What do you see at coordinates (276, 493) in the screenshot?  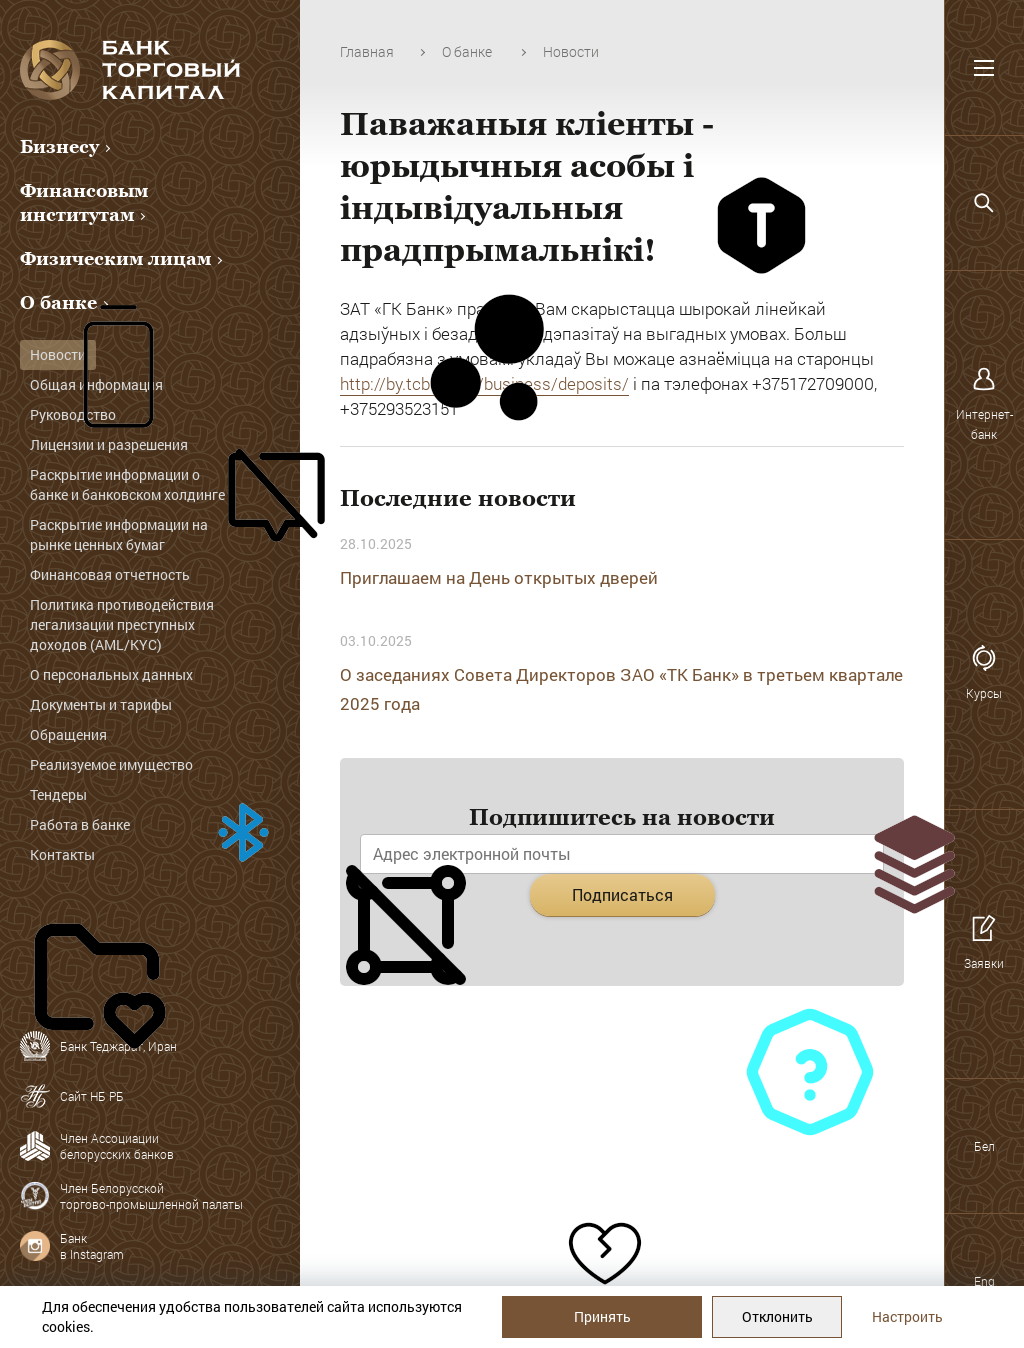 I see `mute or disable chat notifications` at bounding box center [276, 493].